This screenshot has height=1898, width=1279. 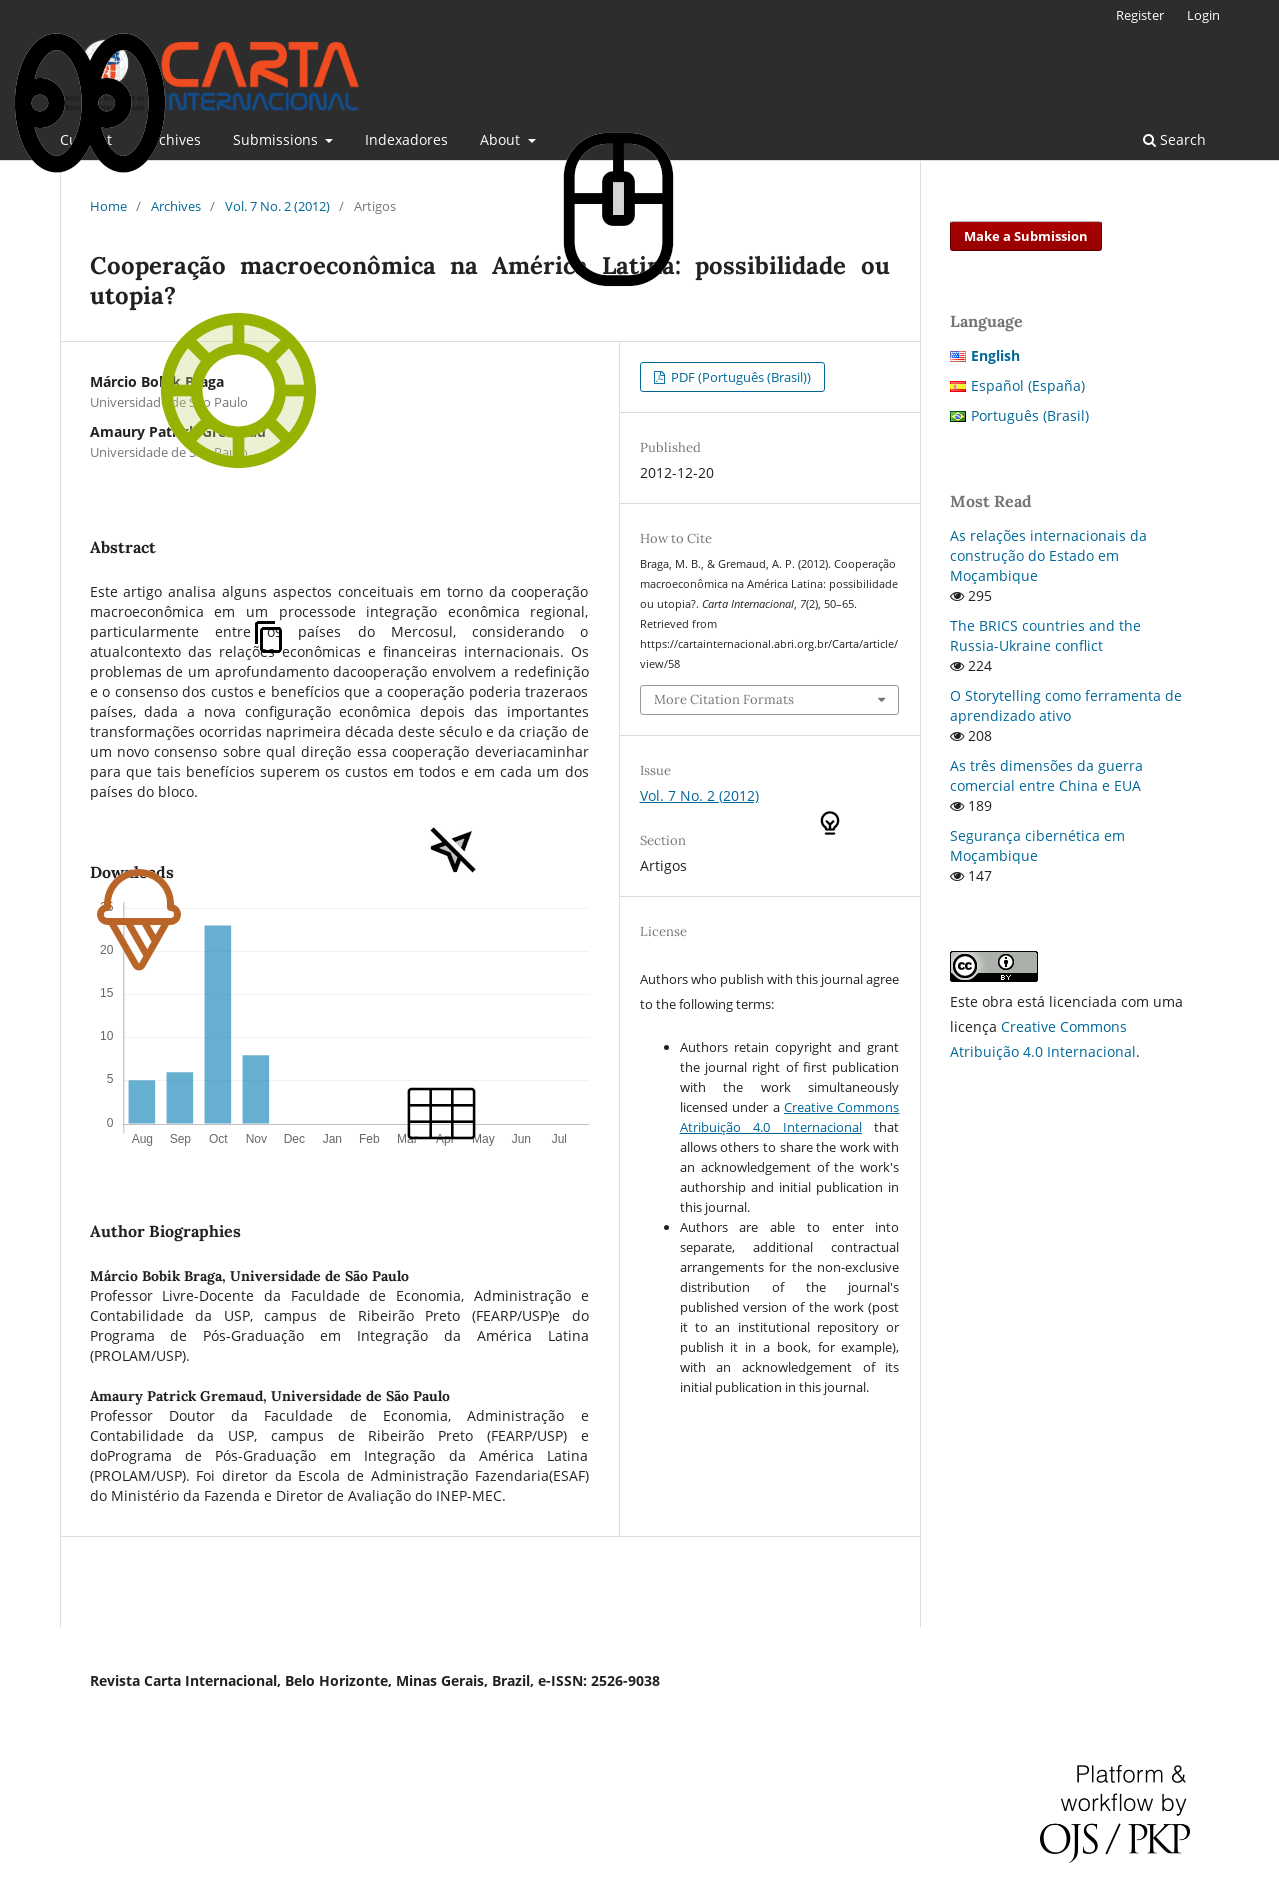 What do you see at coordinates (618, 209) in the screenshot?
I see `indicates middle mouse button click action` at bounding box center [618, 209].